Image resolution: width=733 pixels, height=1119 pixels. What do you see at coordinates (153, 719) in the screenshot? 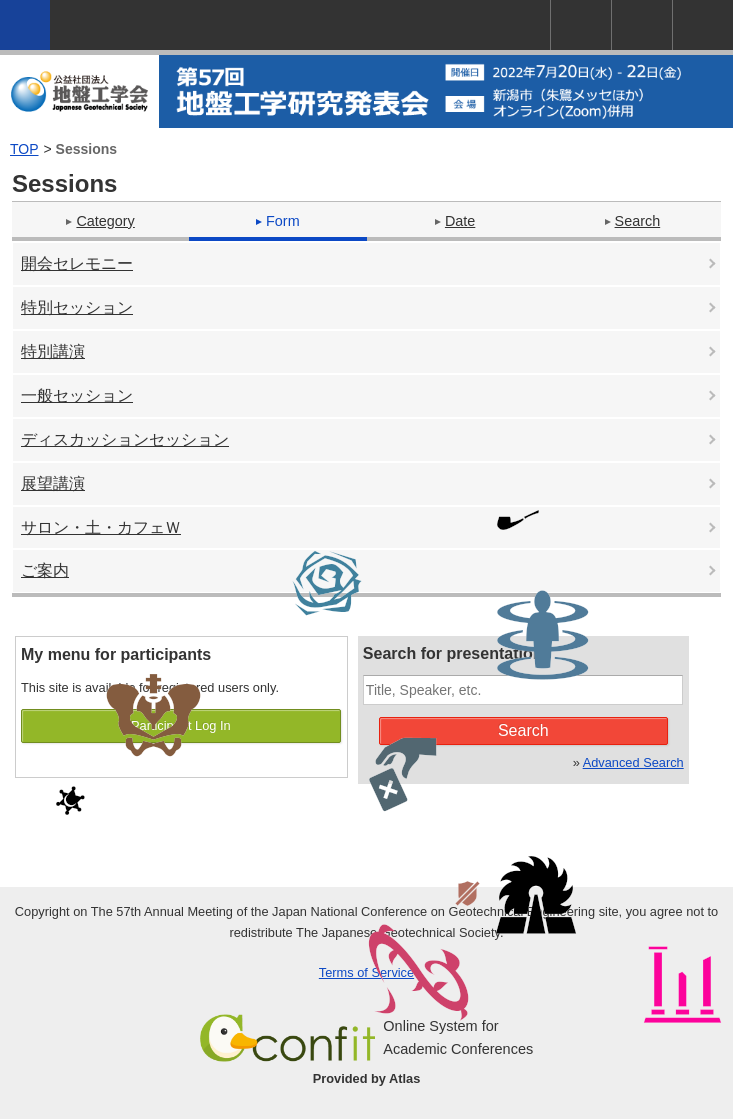
I see `view skeletal or anatomy information` at bounding box center [153, 719].